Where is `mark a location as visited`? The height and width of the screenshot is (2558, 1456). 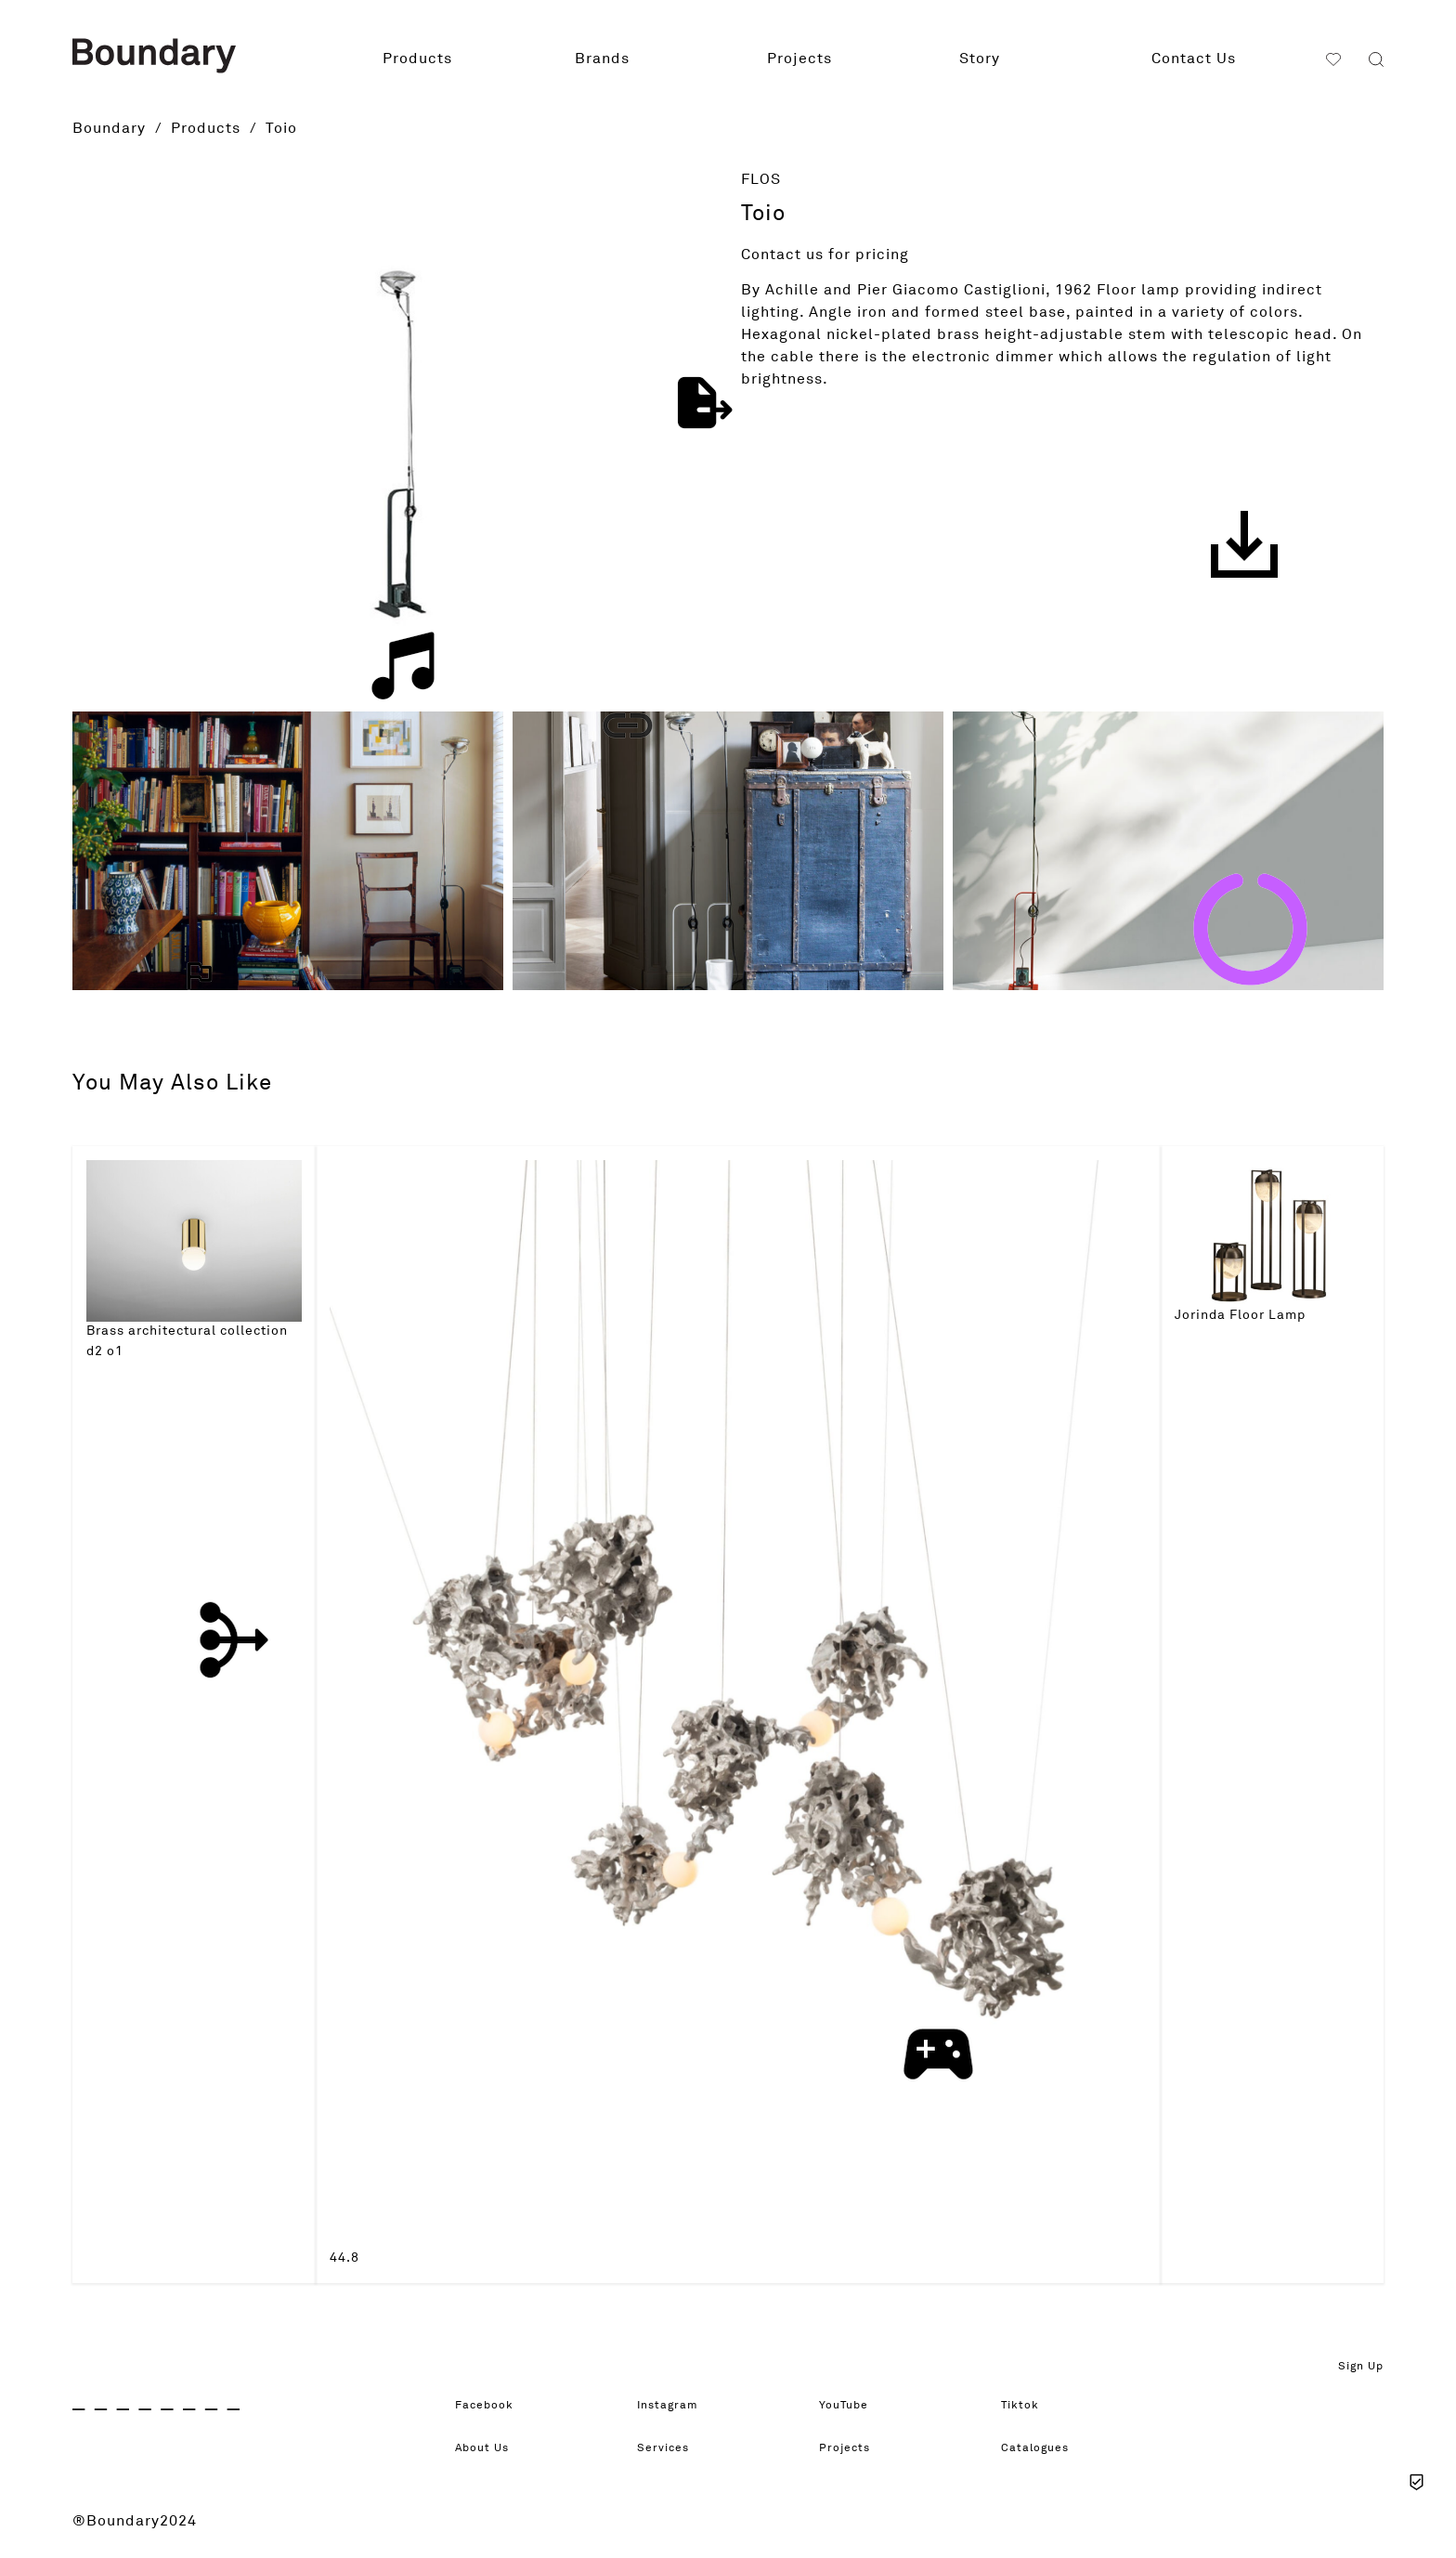 mark a location as visited is located at coordinates (1416, 2482).